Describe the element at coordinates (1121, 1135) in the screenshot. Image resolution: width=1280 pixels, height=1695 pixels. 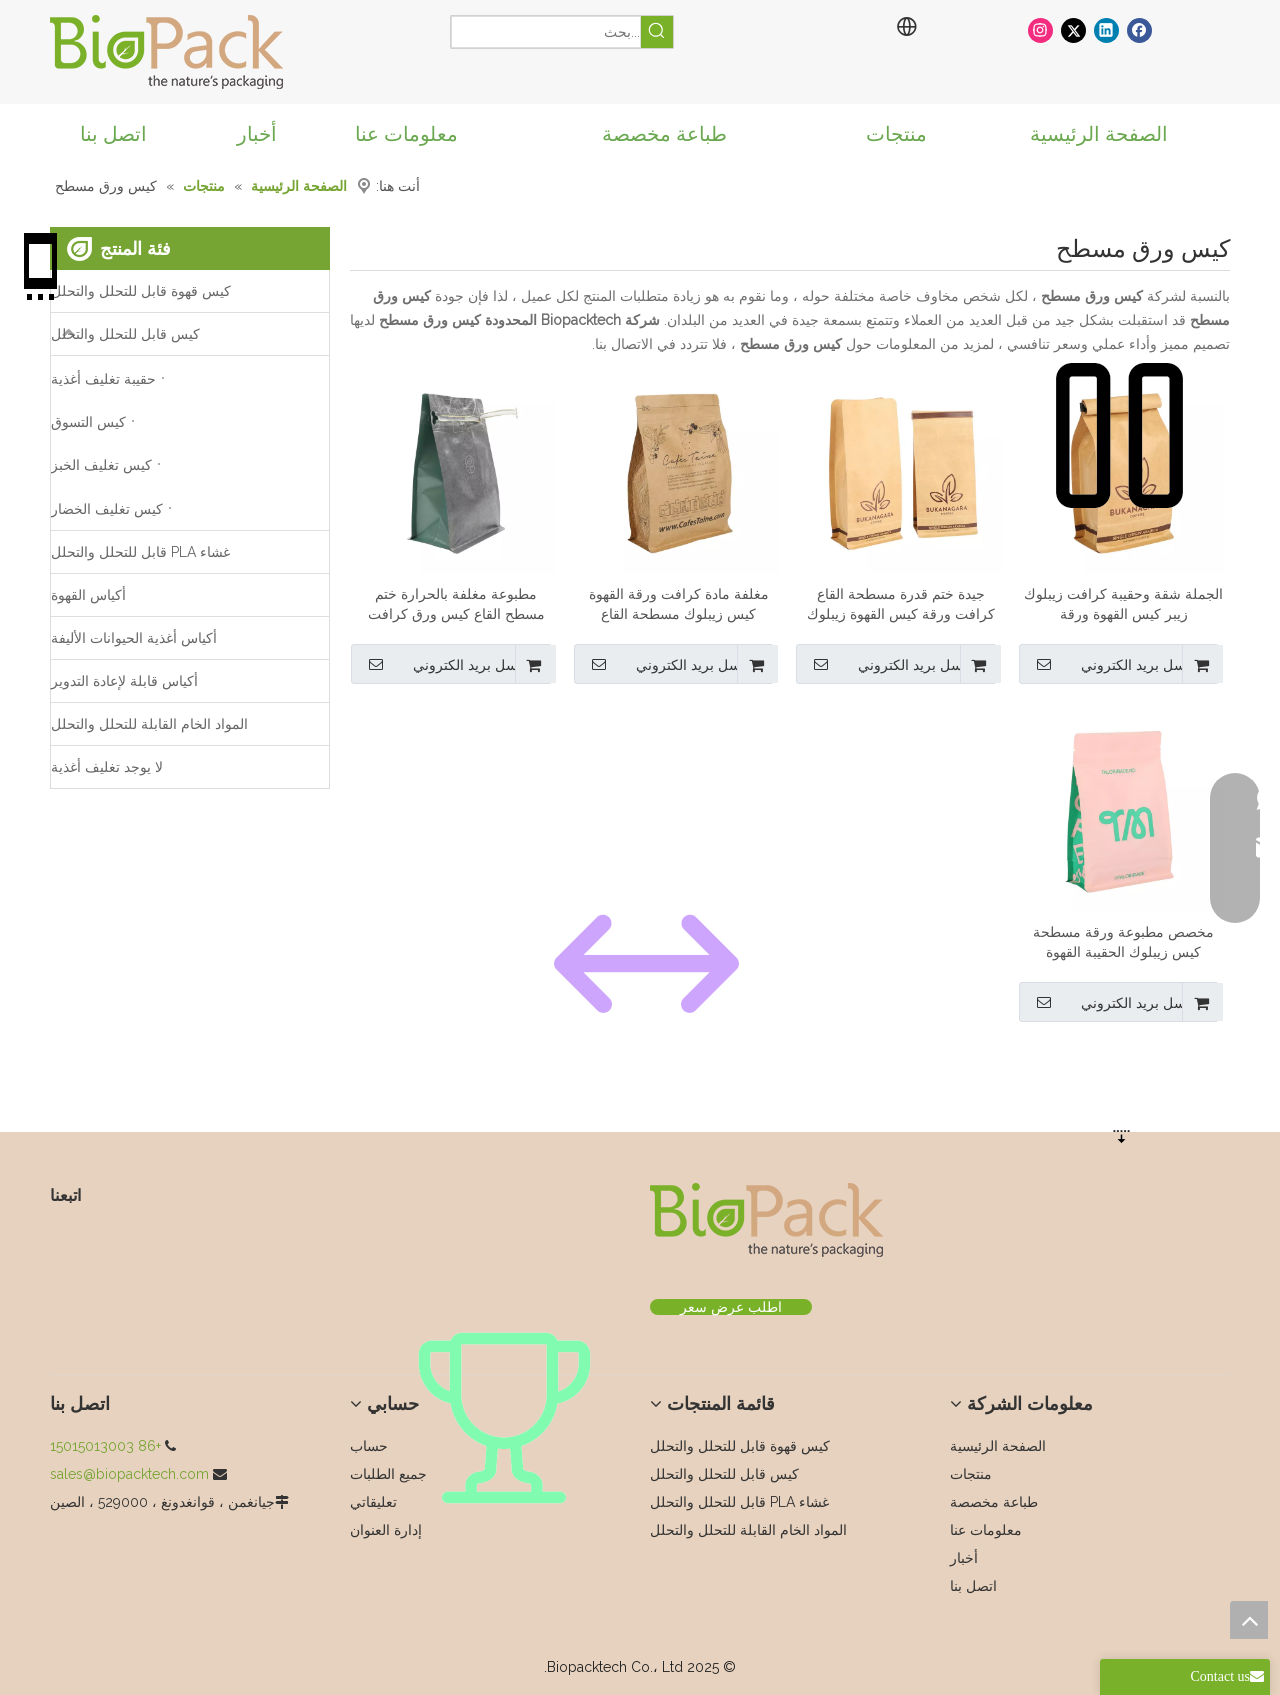
I see `expand collapsed content below` at that location.